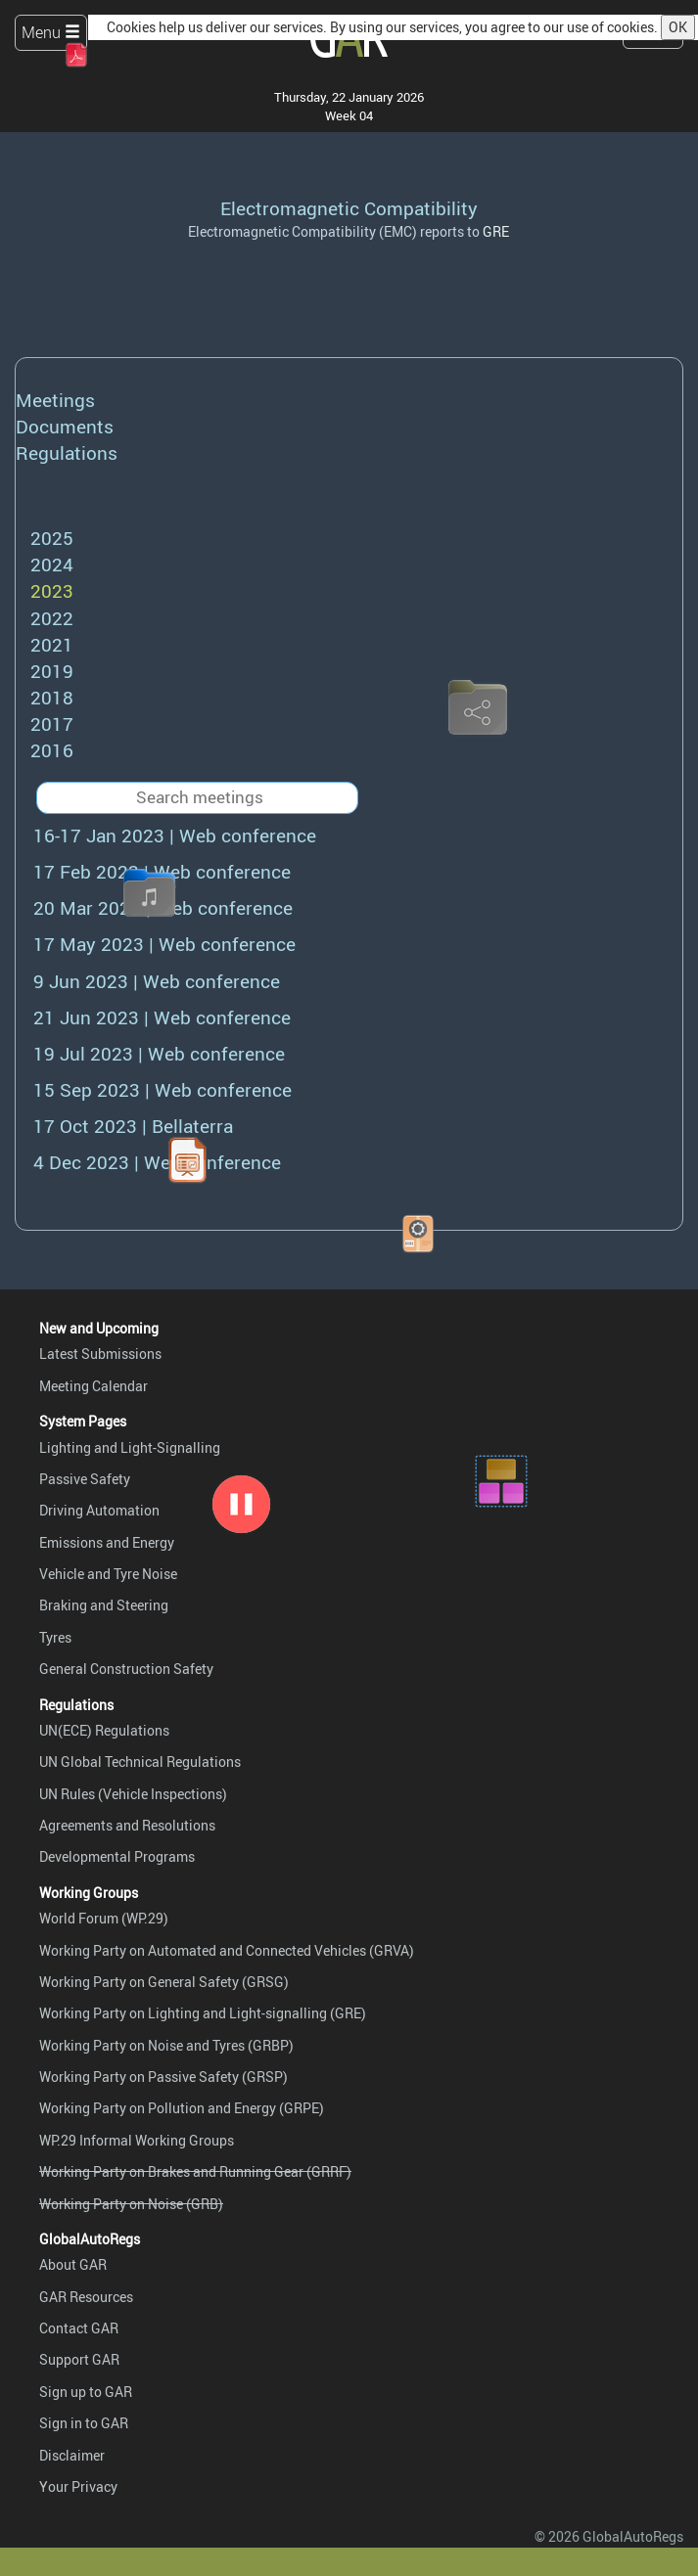 This screenshot has height=2576, width=698. What do you see at coordinates (241, 1504) in the screenshot?
I see `indicates a paused download or sync process` at bounding box center [241, 1504].